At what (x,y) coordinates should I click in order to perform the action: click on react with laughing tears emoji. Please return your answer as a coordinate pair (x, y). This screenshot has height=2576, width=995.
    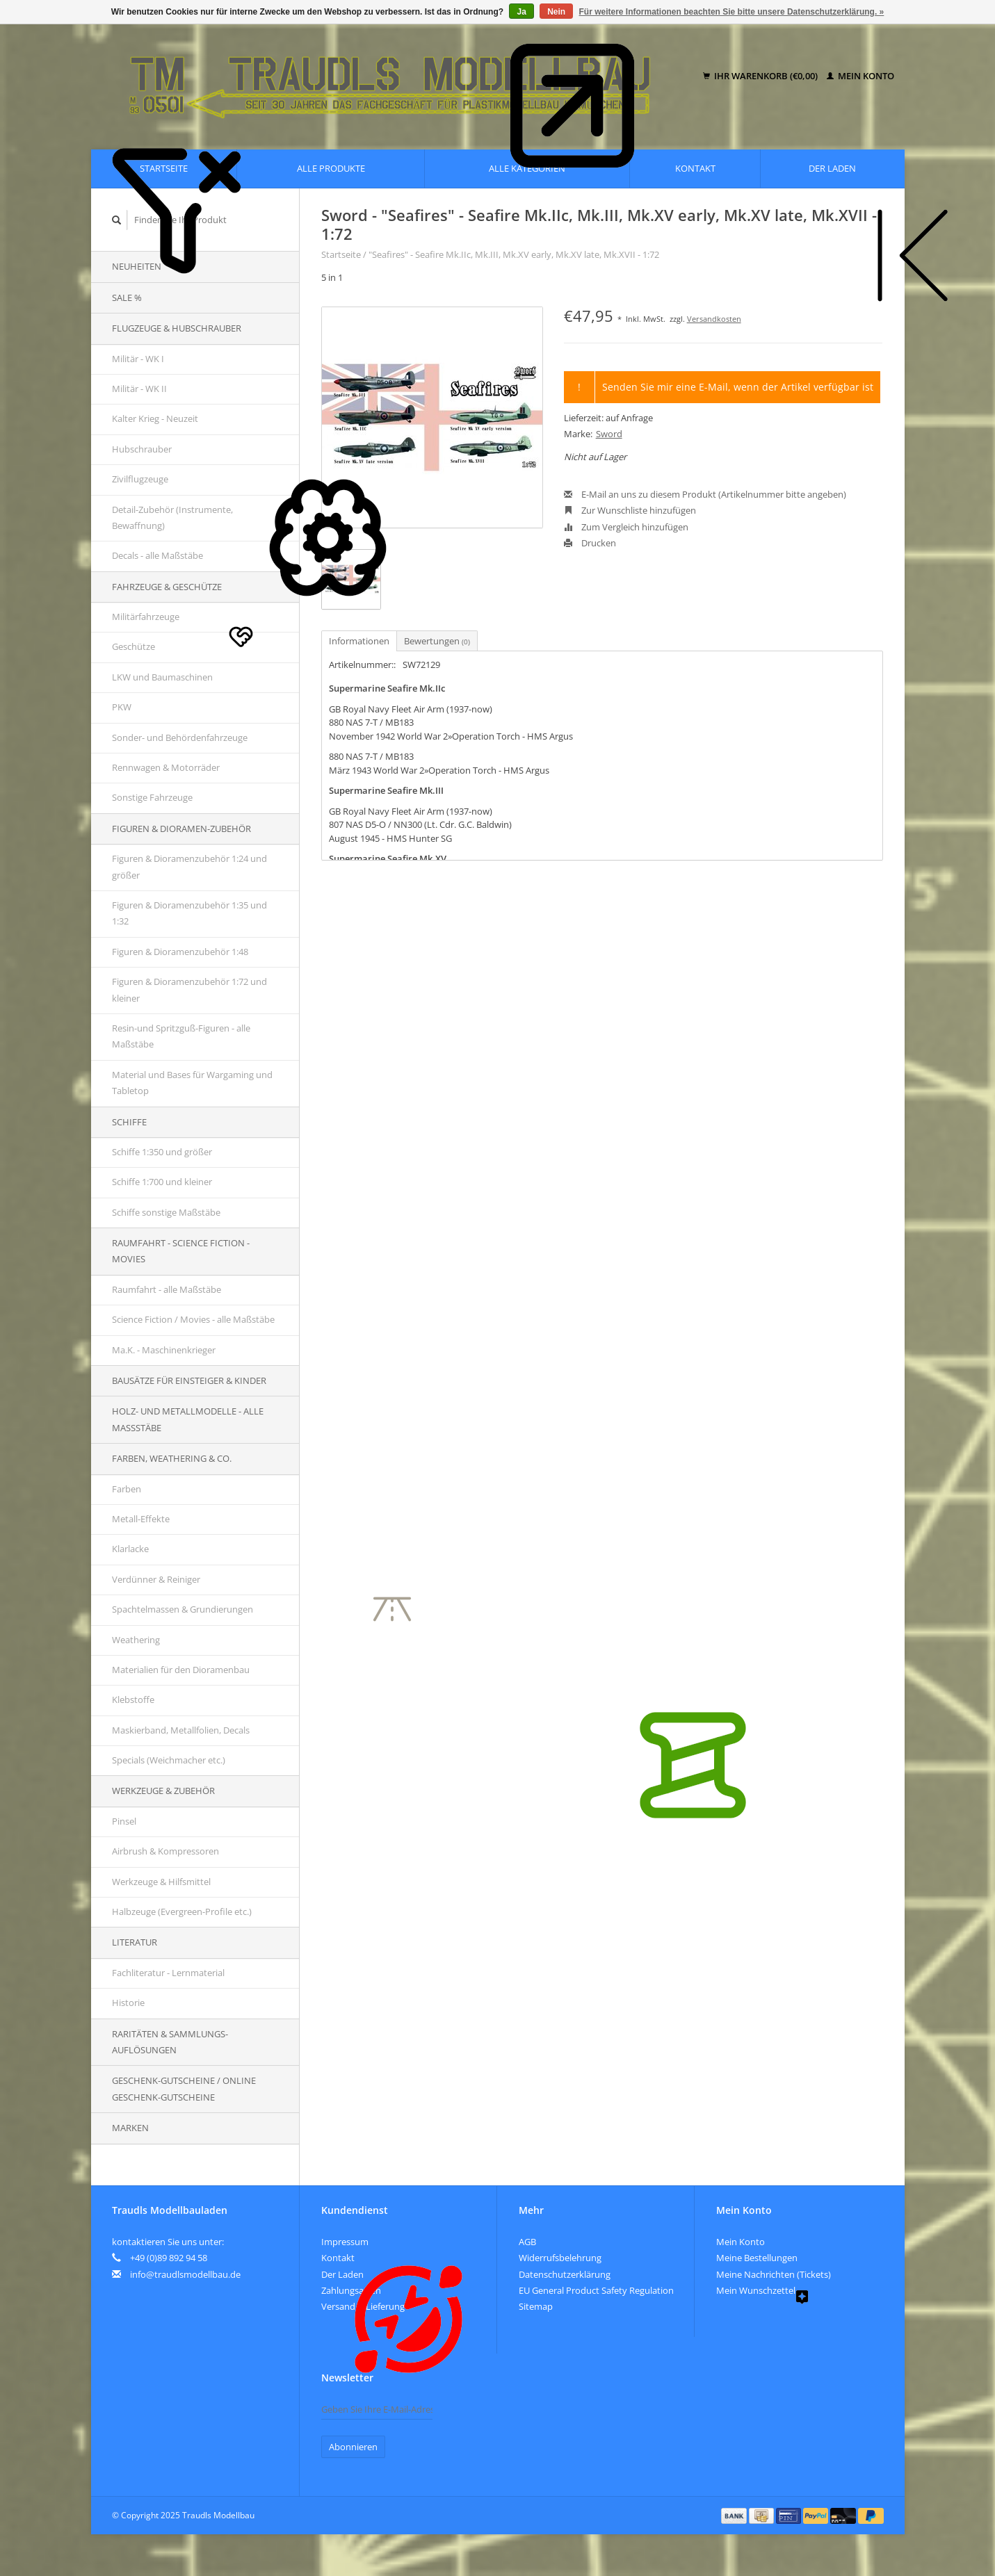
    Looking at the image, I should click on (408, 2319).